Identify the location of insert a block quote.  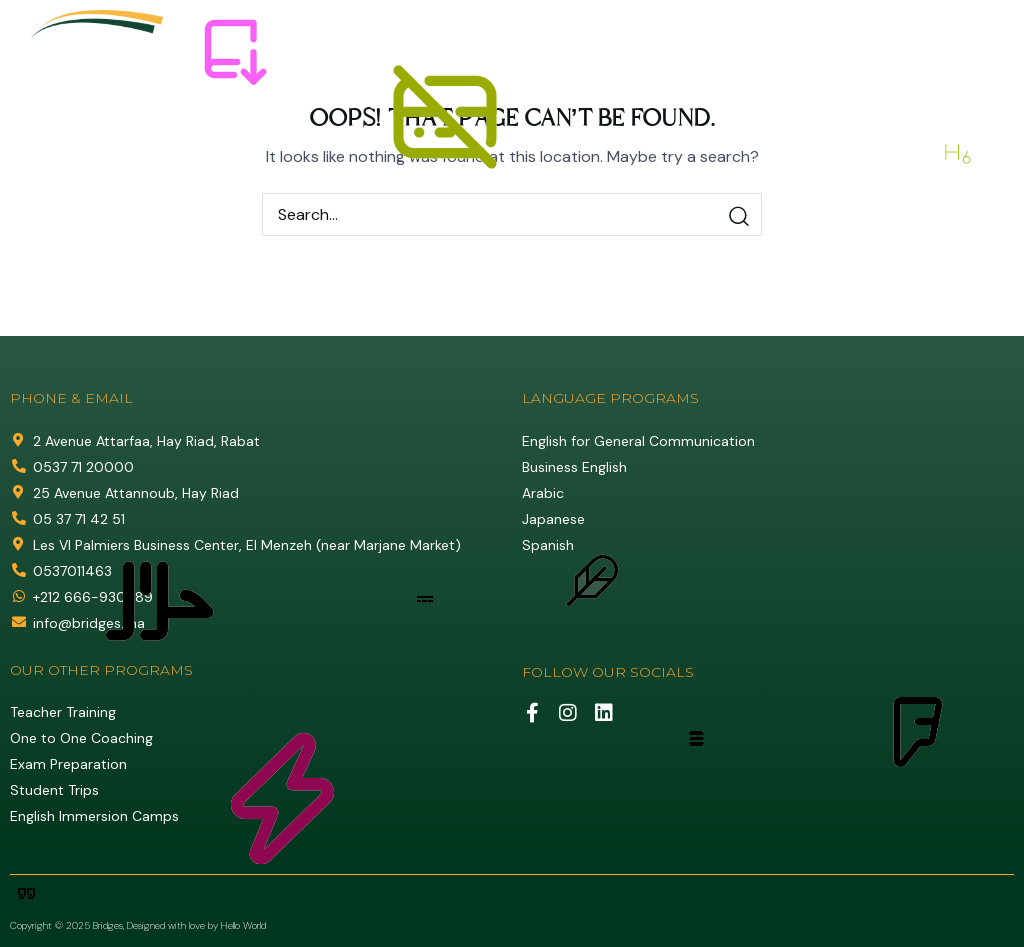
(26, 893).